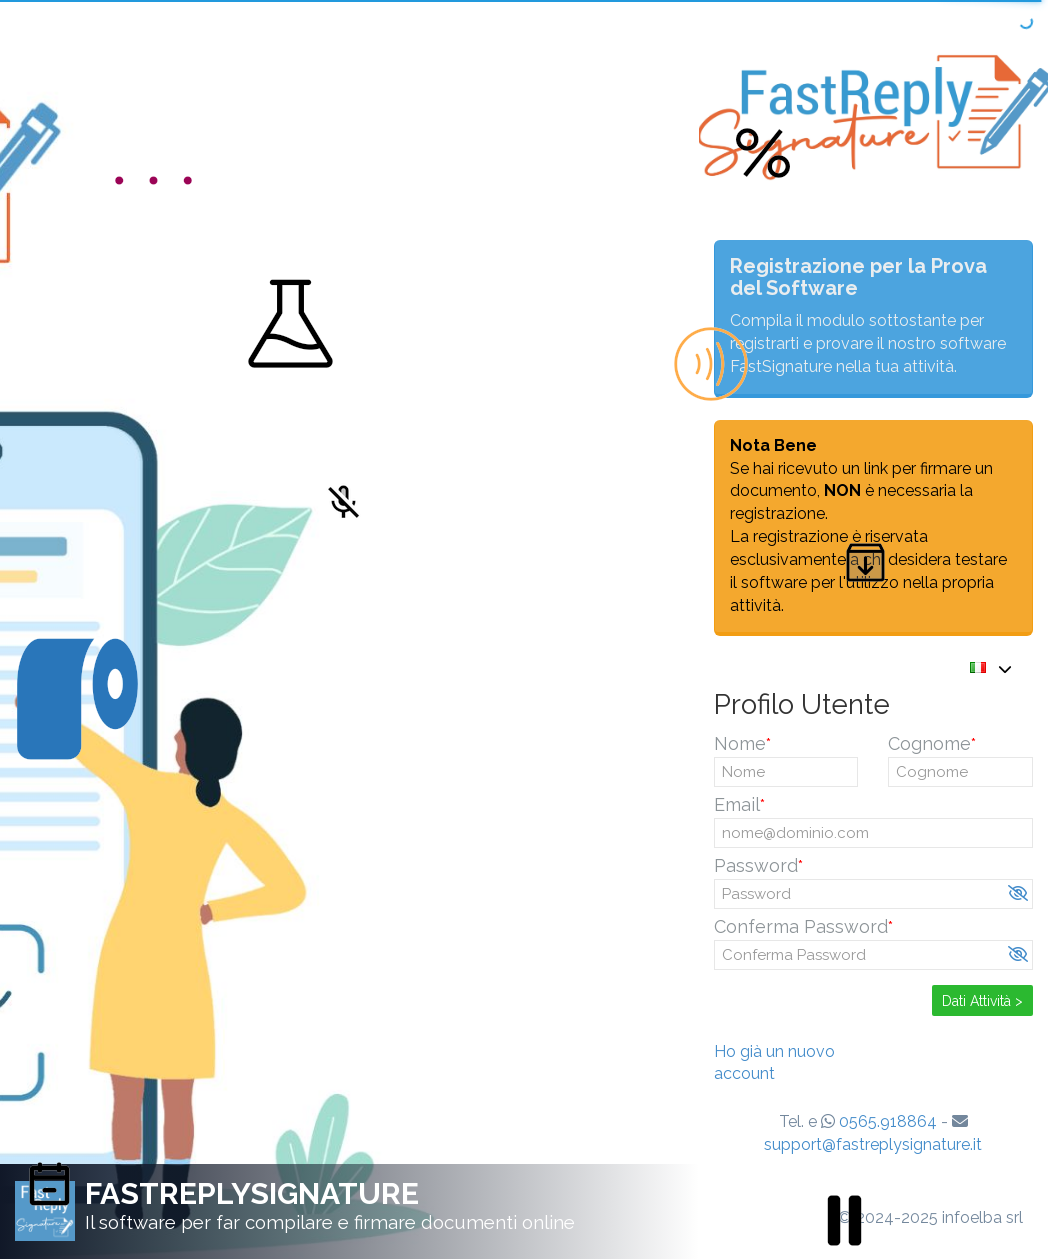 Image resolution: width=1048 pixels, height=1259 pixels. Describe the element at coordinates (865, 562) in the screenshot. I see `download to storage or archive` at that location.